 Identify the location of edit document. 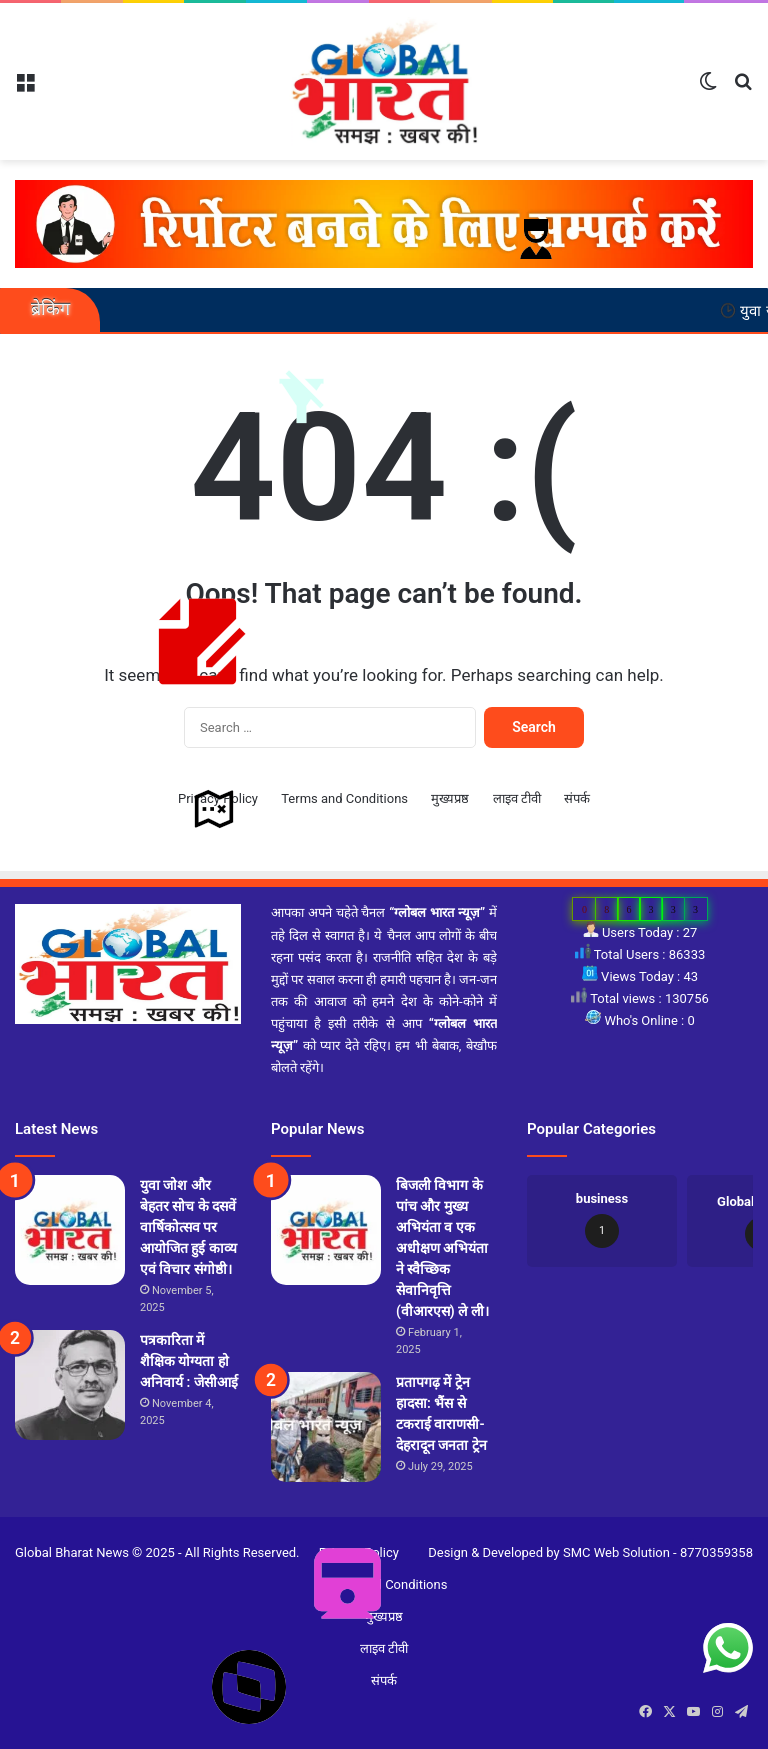
(197, 641).